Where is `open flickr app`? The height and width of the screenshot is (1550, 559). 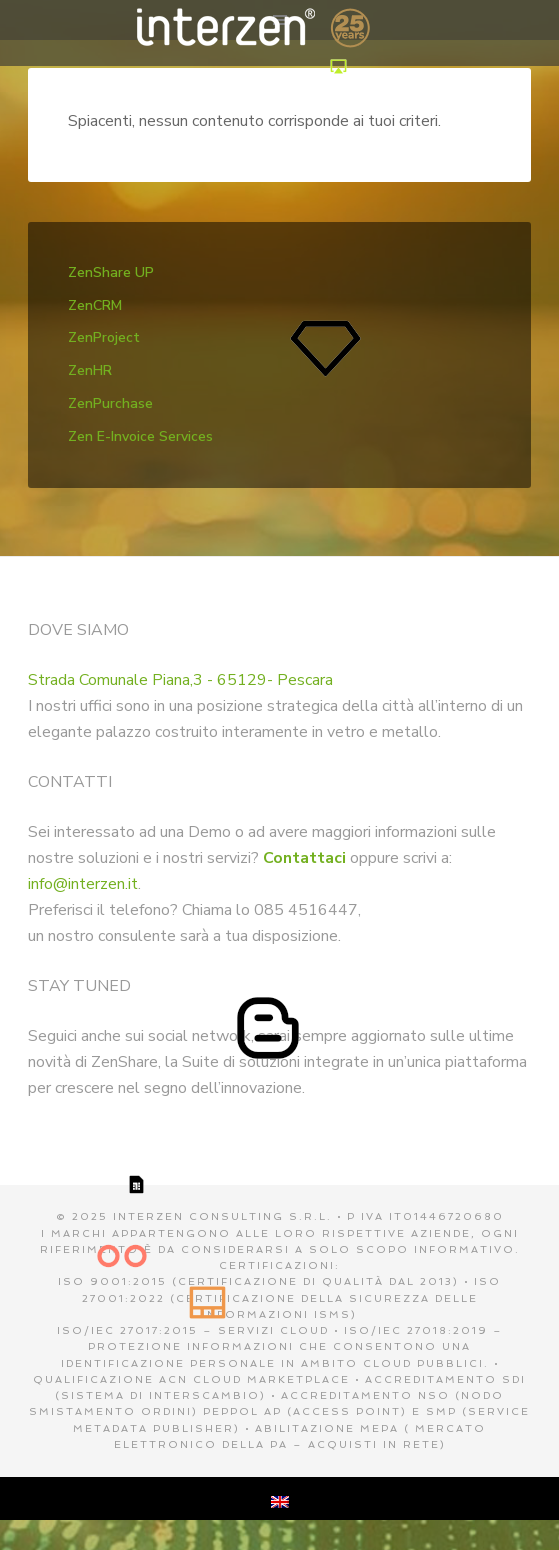 open flickr app is located at coordinates (122, 1256).